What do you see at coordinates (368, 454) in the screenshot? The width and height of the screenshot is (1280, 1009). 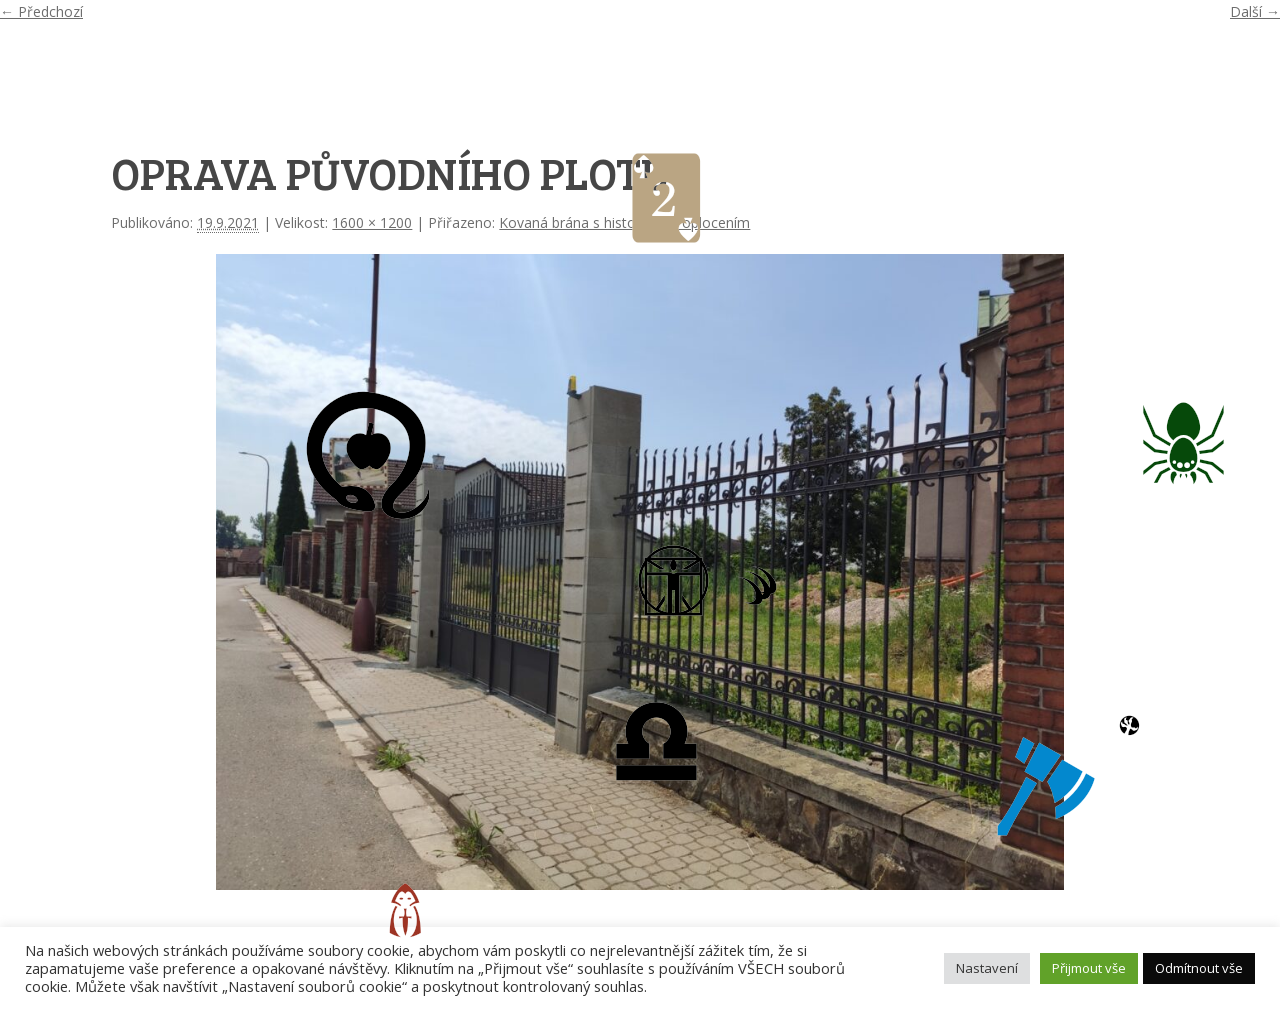 I see `indicates a temptation or forbidden choice in gameplay` at bounding box center [368, 454].